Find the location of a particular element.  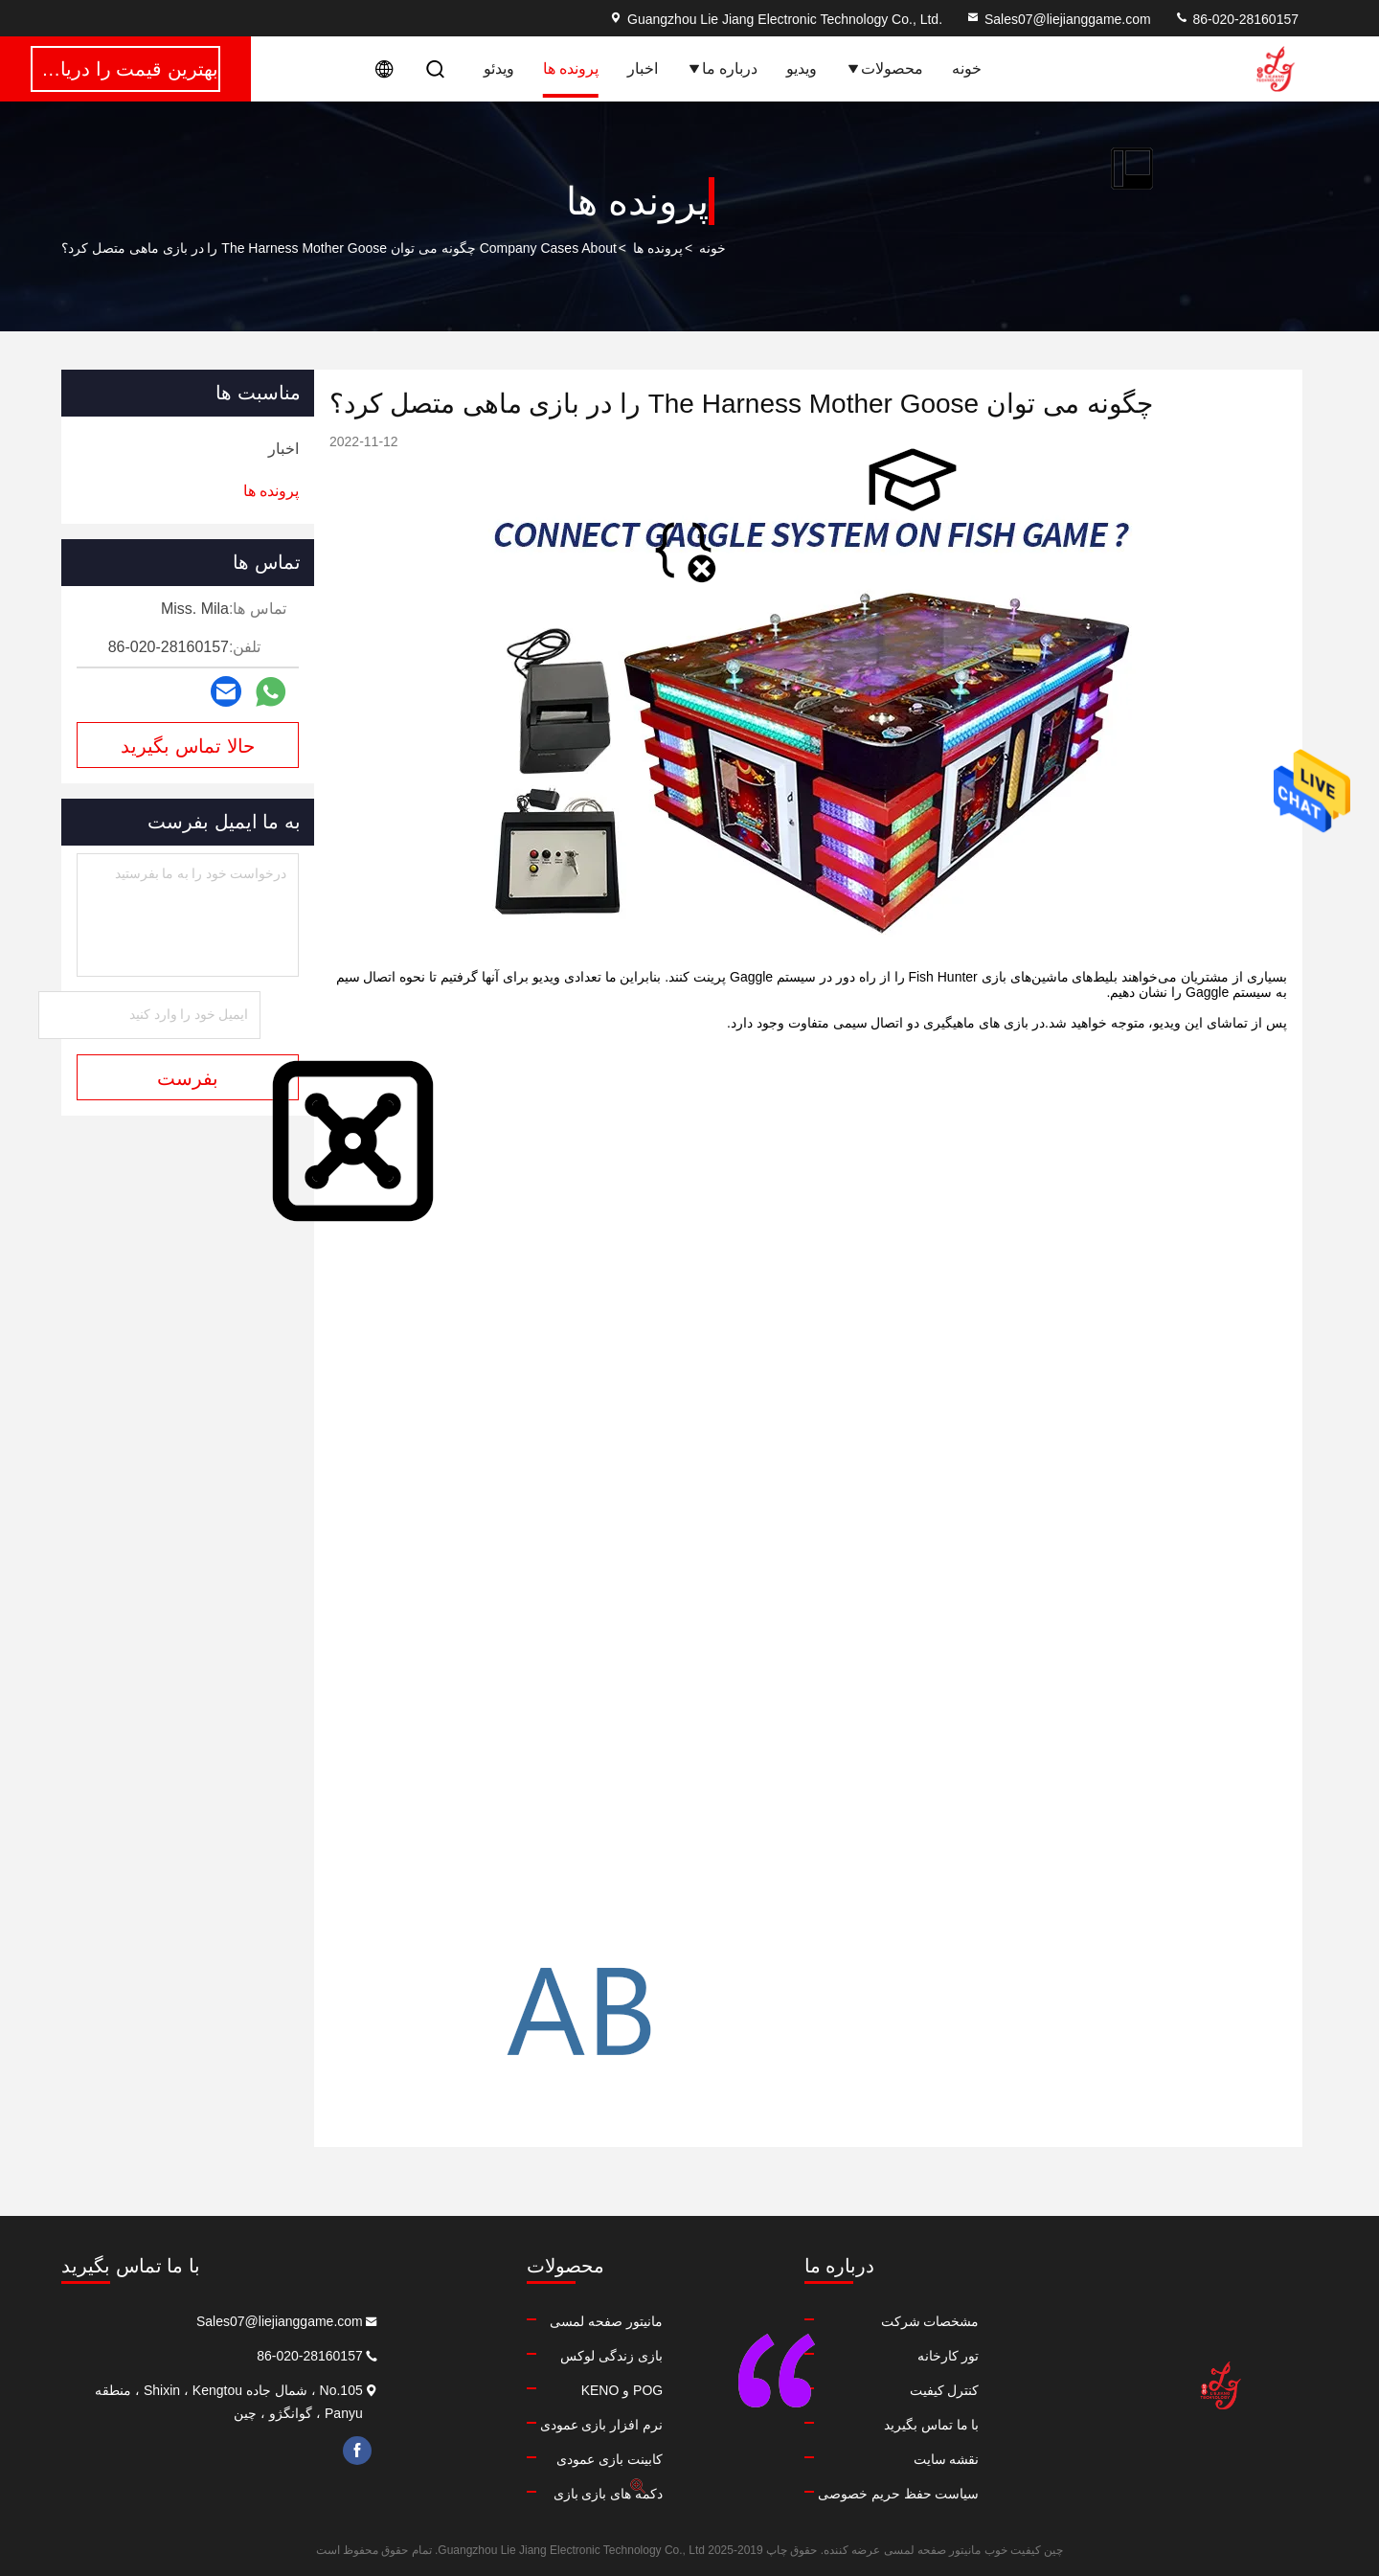

toggle case-sensitive search matching is located at coordinates (578, 2021).